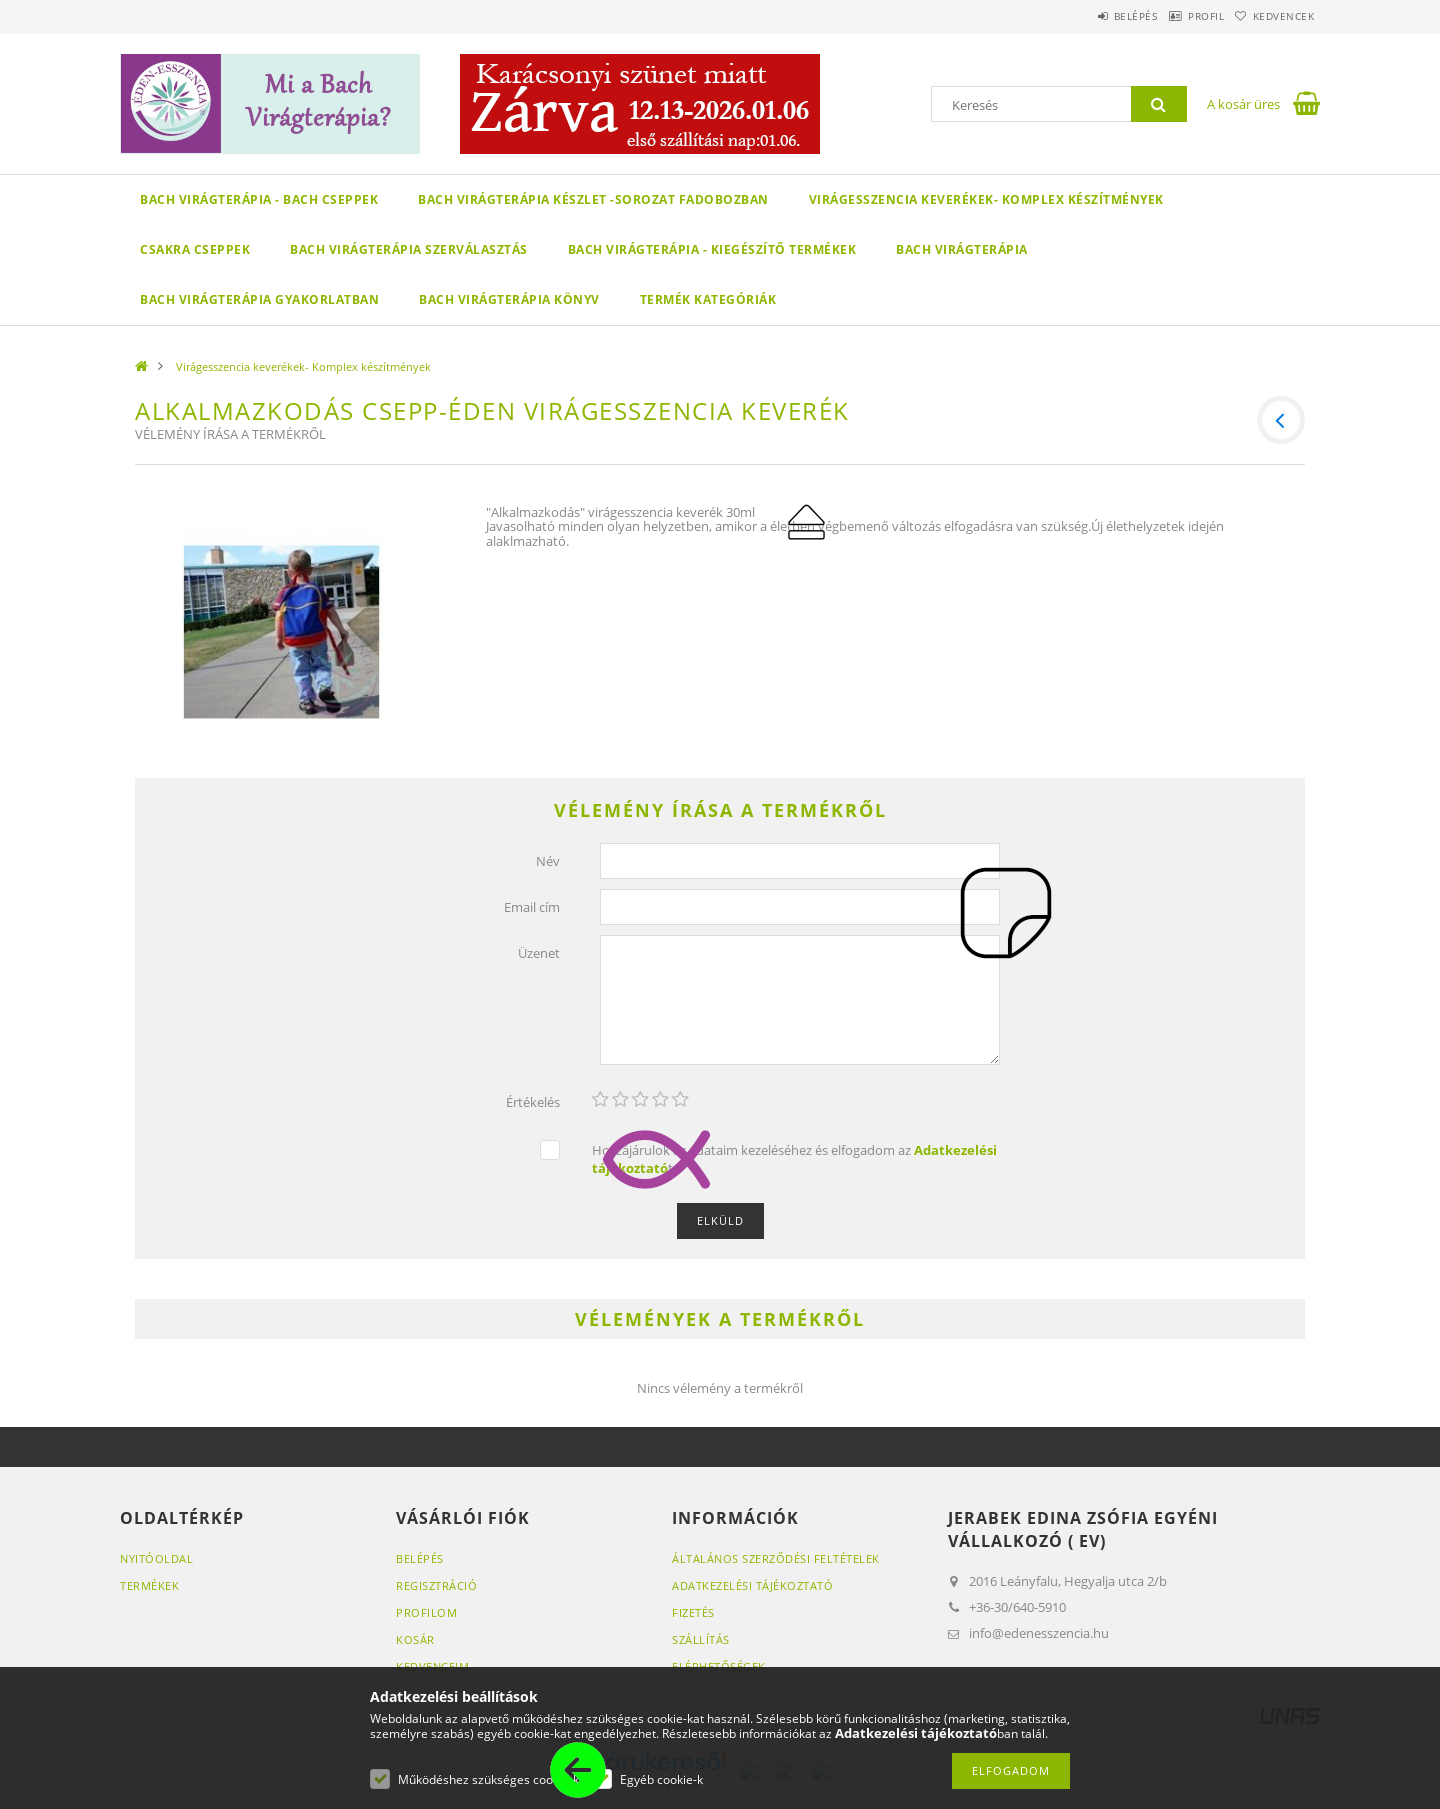 The height and width of the screenshot is (1809, 1440). What do you see at coordinates (656, 1159) in the screenshot?
I see `indicates christian or faith-based content` at bounding box center [656, 1159].